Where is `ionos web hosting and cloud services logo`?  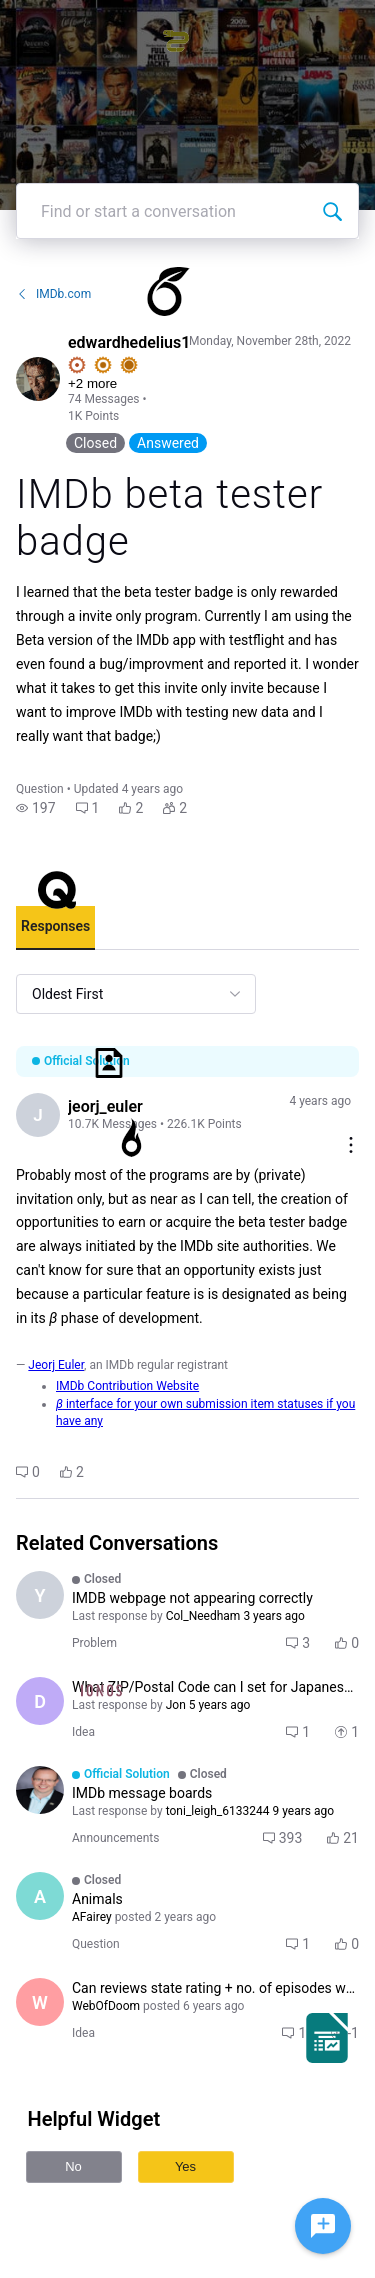 ionos web hosting and cloud services logo is located at coordinates (101, 1690).